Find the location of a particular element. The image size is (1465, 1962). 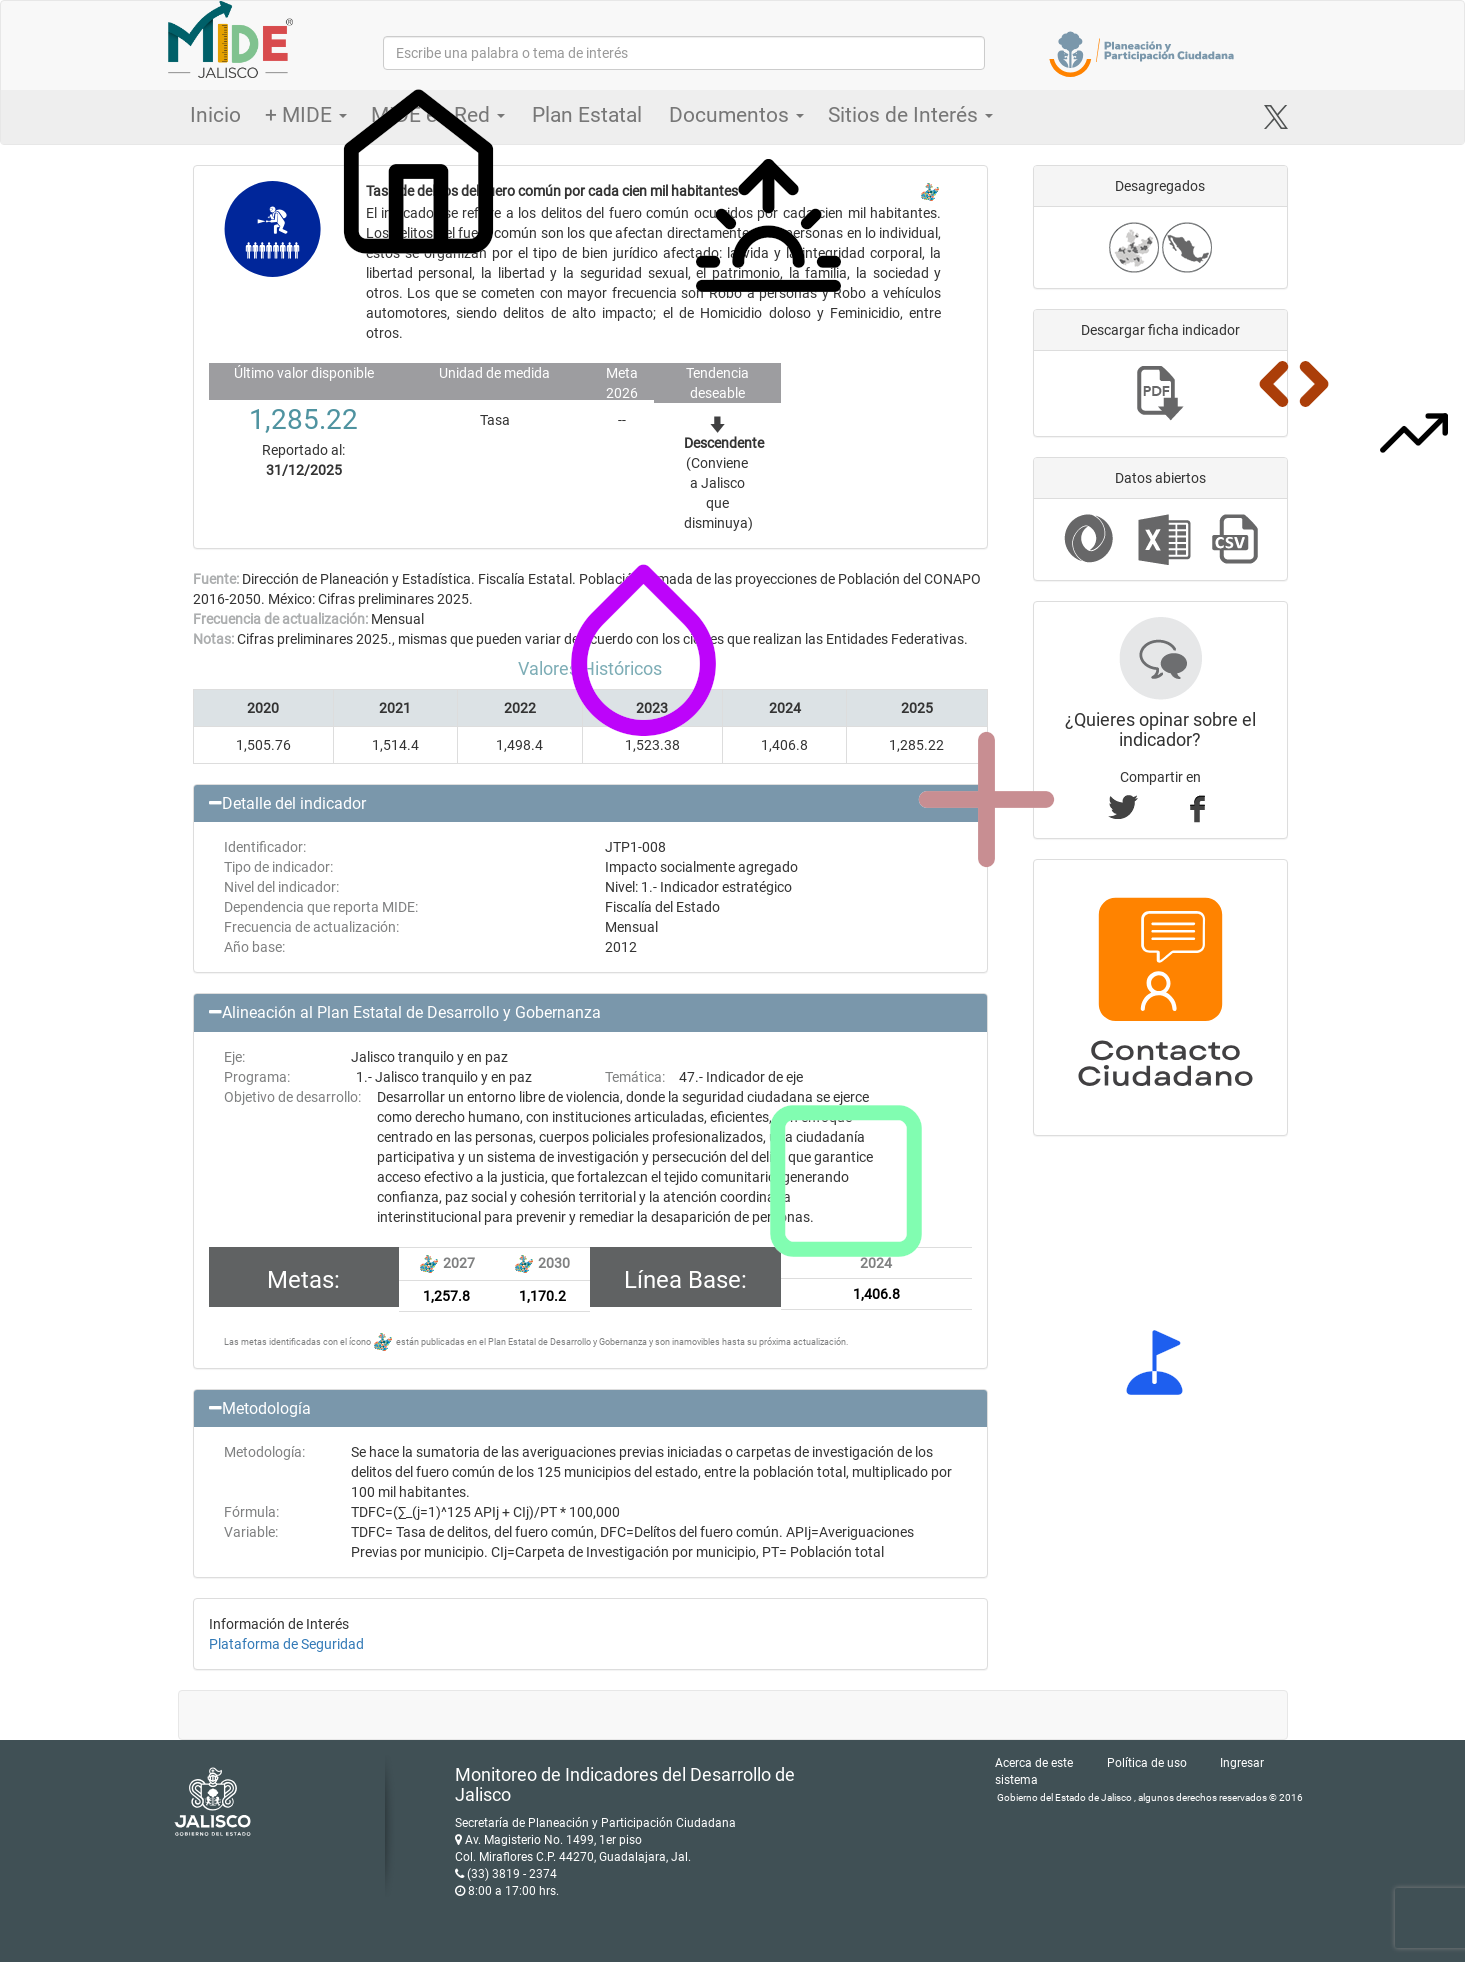

indicates sunrise or morning time is located at coordinates (768, 225).